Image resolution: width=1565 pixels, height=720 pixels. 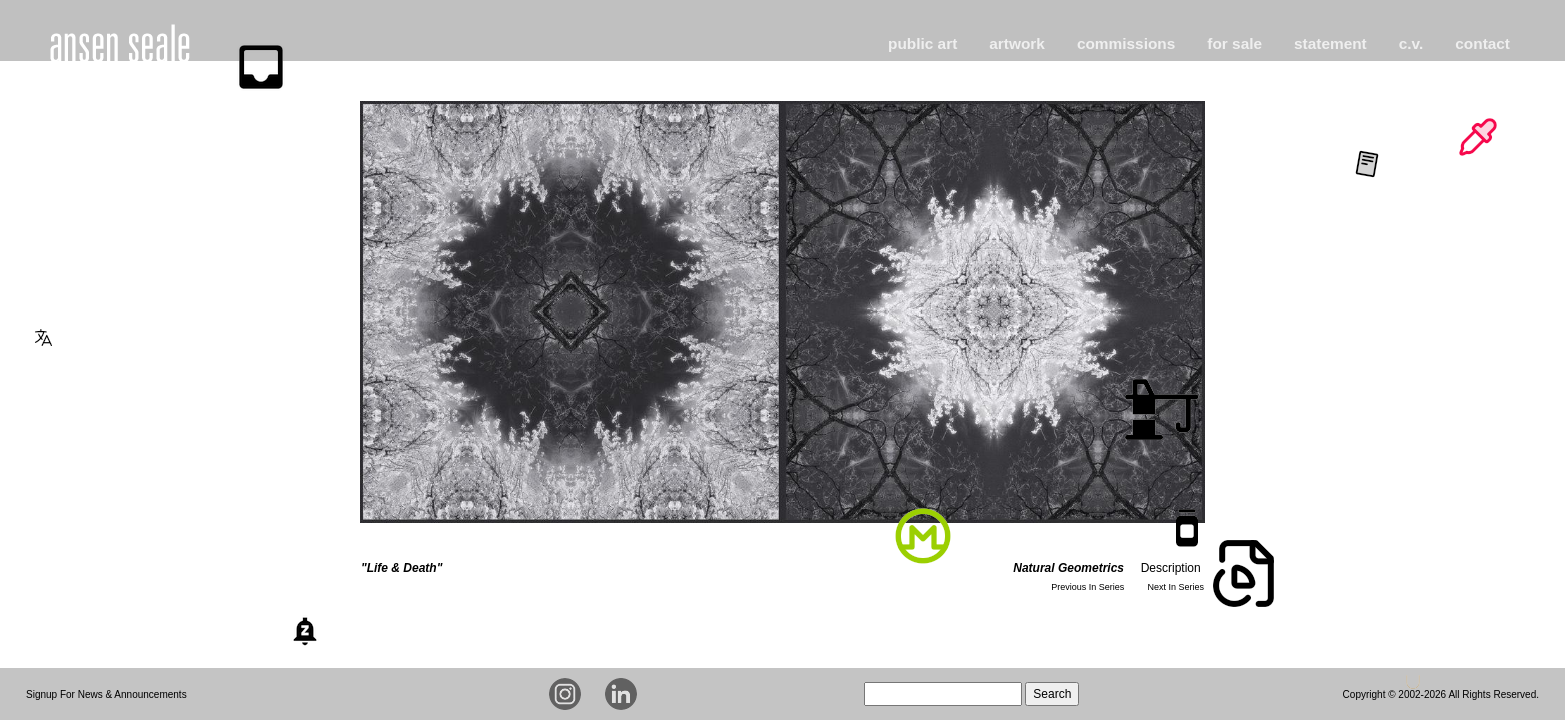 I want to click on view monero cryptocurrency balance, so click(x=923, y=536).